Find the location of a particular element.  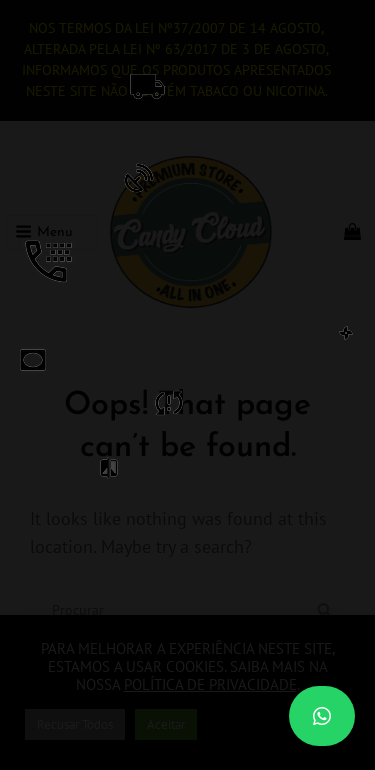

compare two images side by side is located at coordinates (109, 468).